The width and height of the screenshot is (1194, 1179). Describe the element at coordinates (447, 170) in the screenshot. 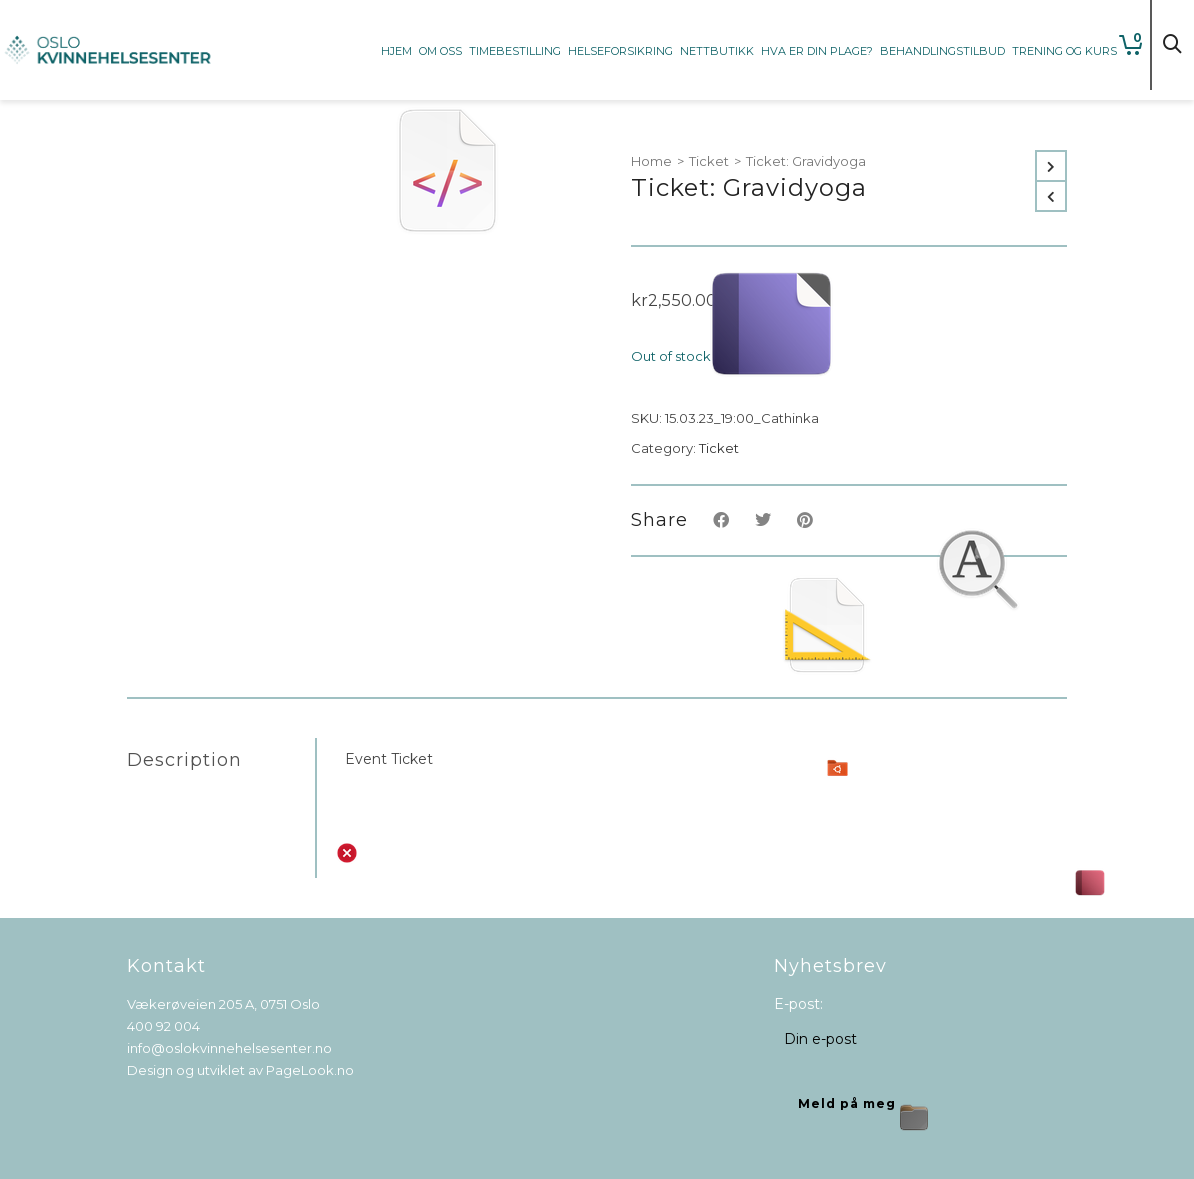

I see `a maven xml configuration file` at that location.